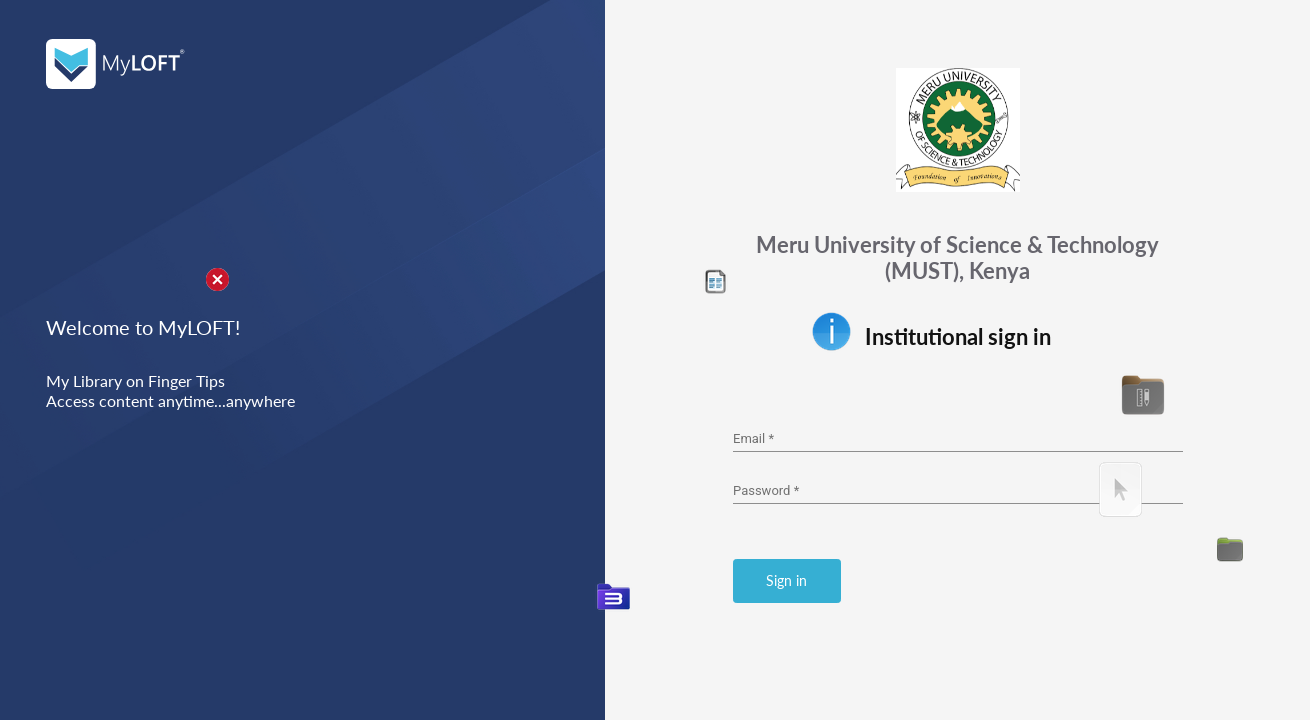 Image resolution: width=1310 pixels, height=720 pixels. I want to click on close or exit the application, so click(217, 279).